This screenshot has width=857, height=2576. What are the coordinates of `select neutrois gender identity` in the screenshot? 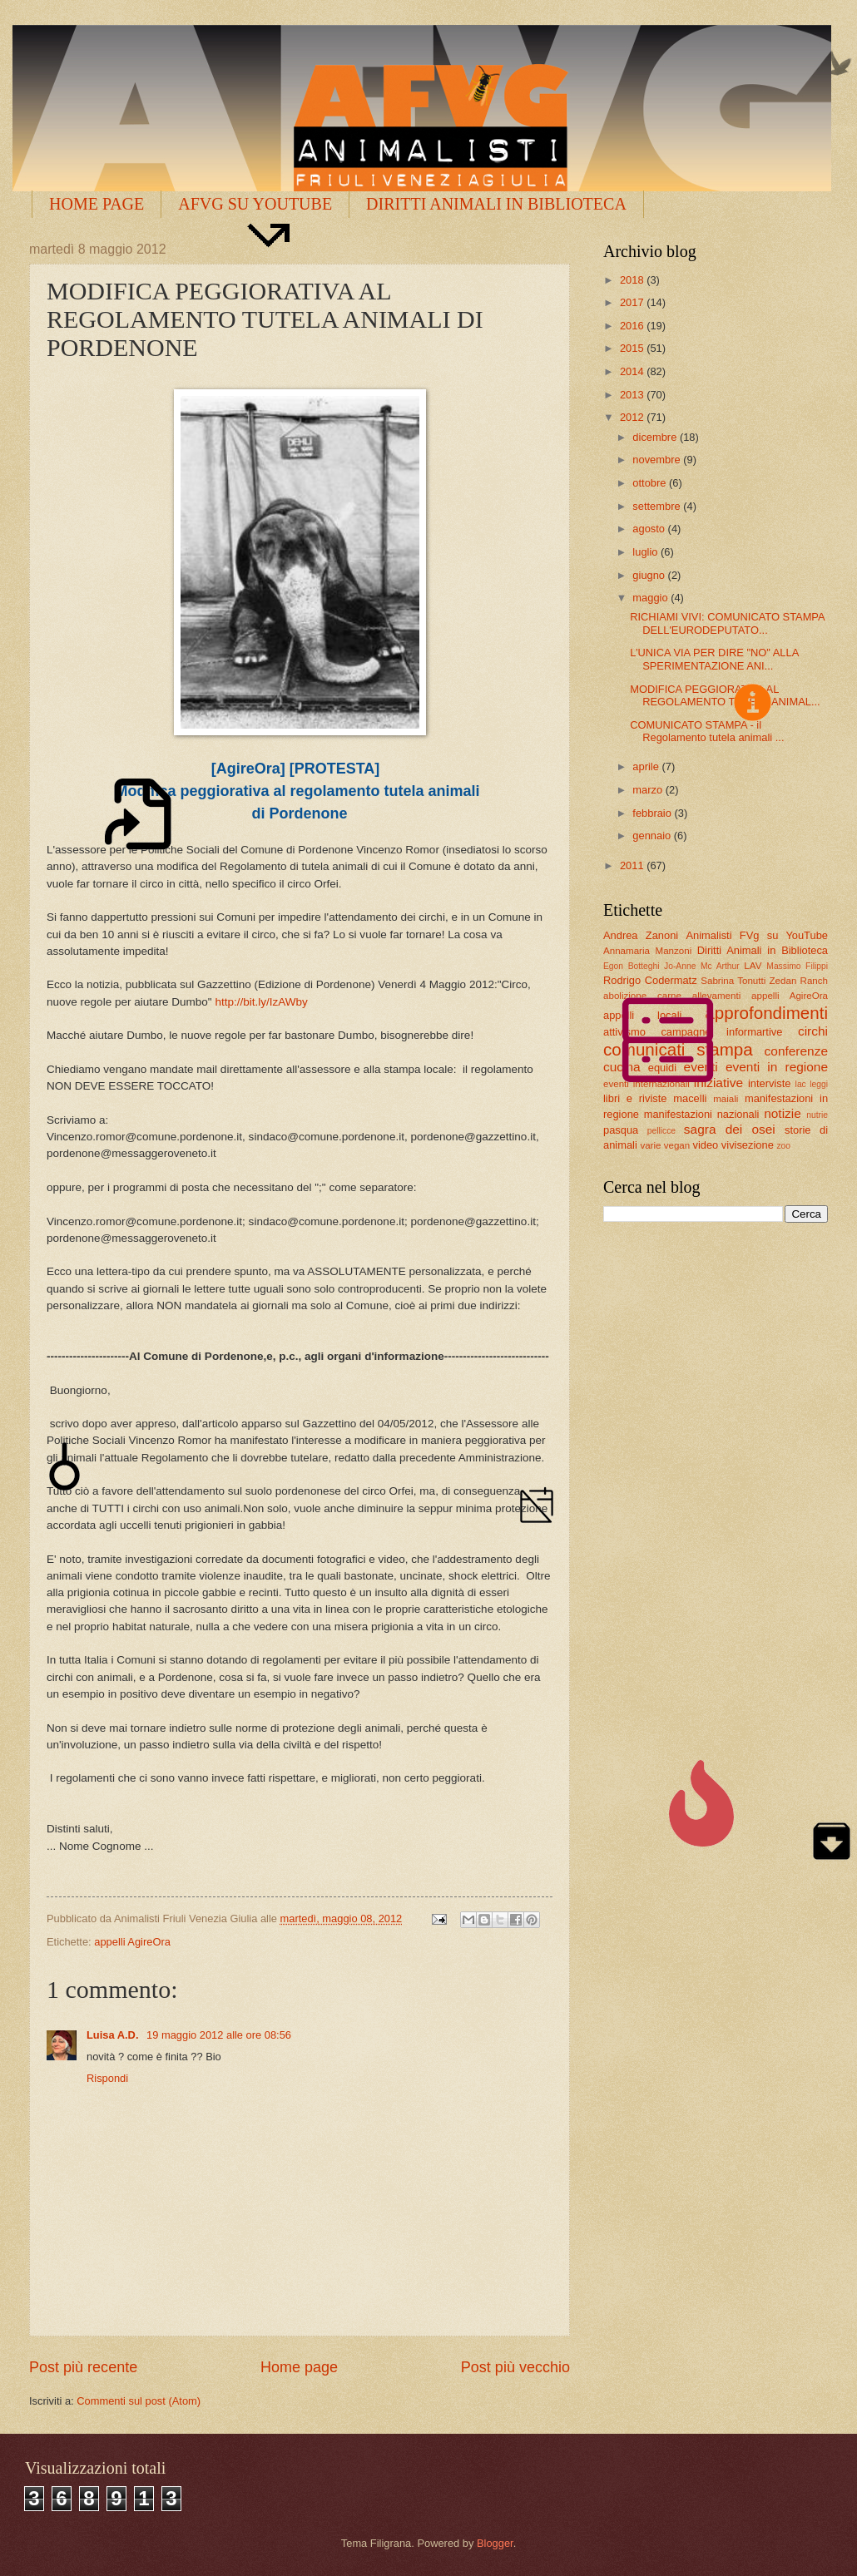 It's located at (64, 1467).